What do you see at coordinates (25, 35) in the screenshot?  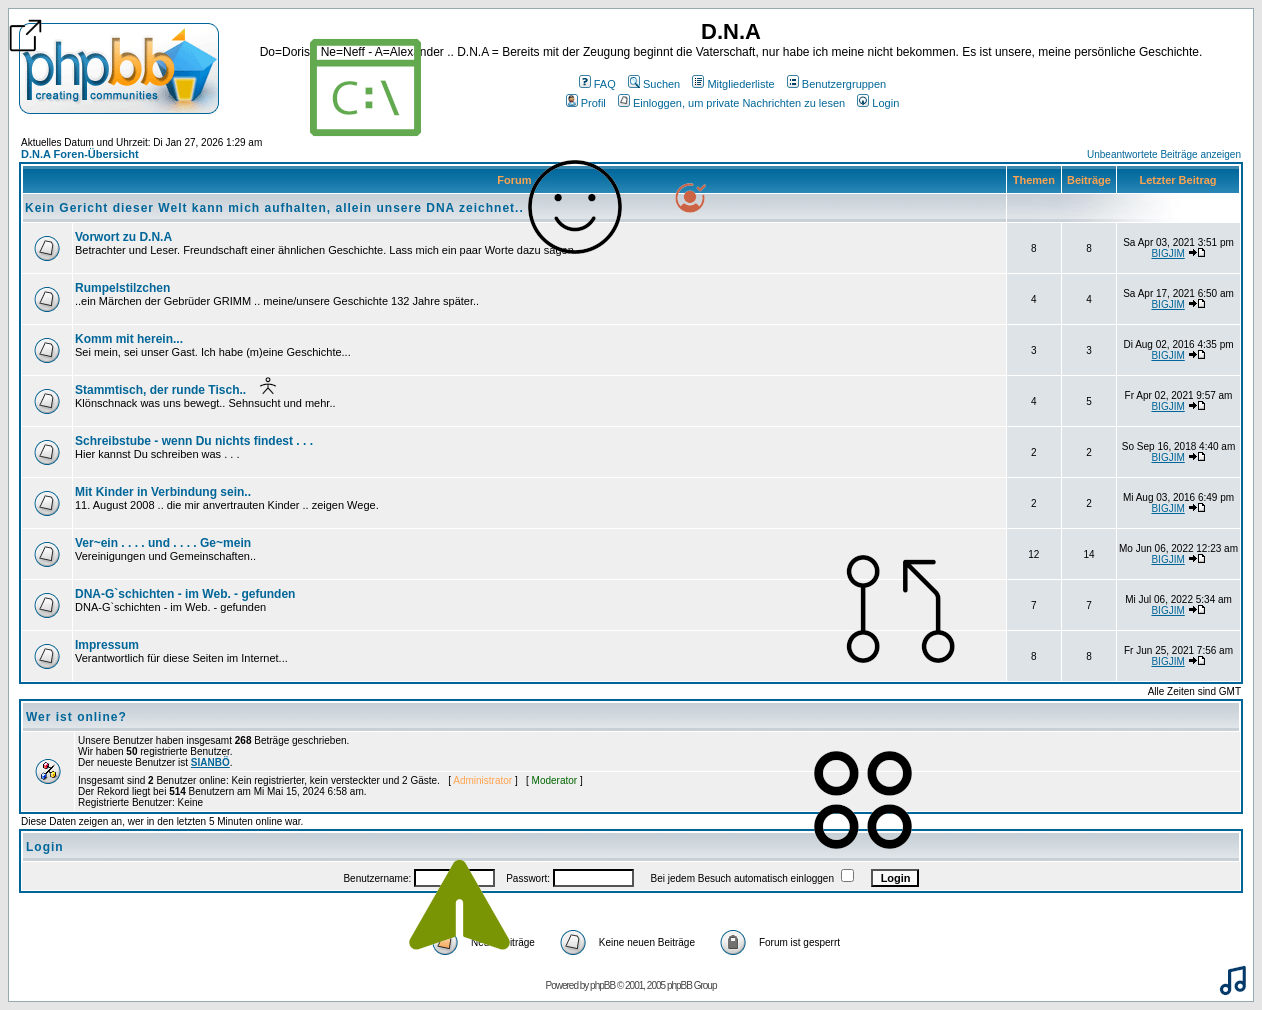 I see `open link in a new window or tab` at bounding box center [25, 35].